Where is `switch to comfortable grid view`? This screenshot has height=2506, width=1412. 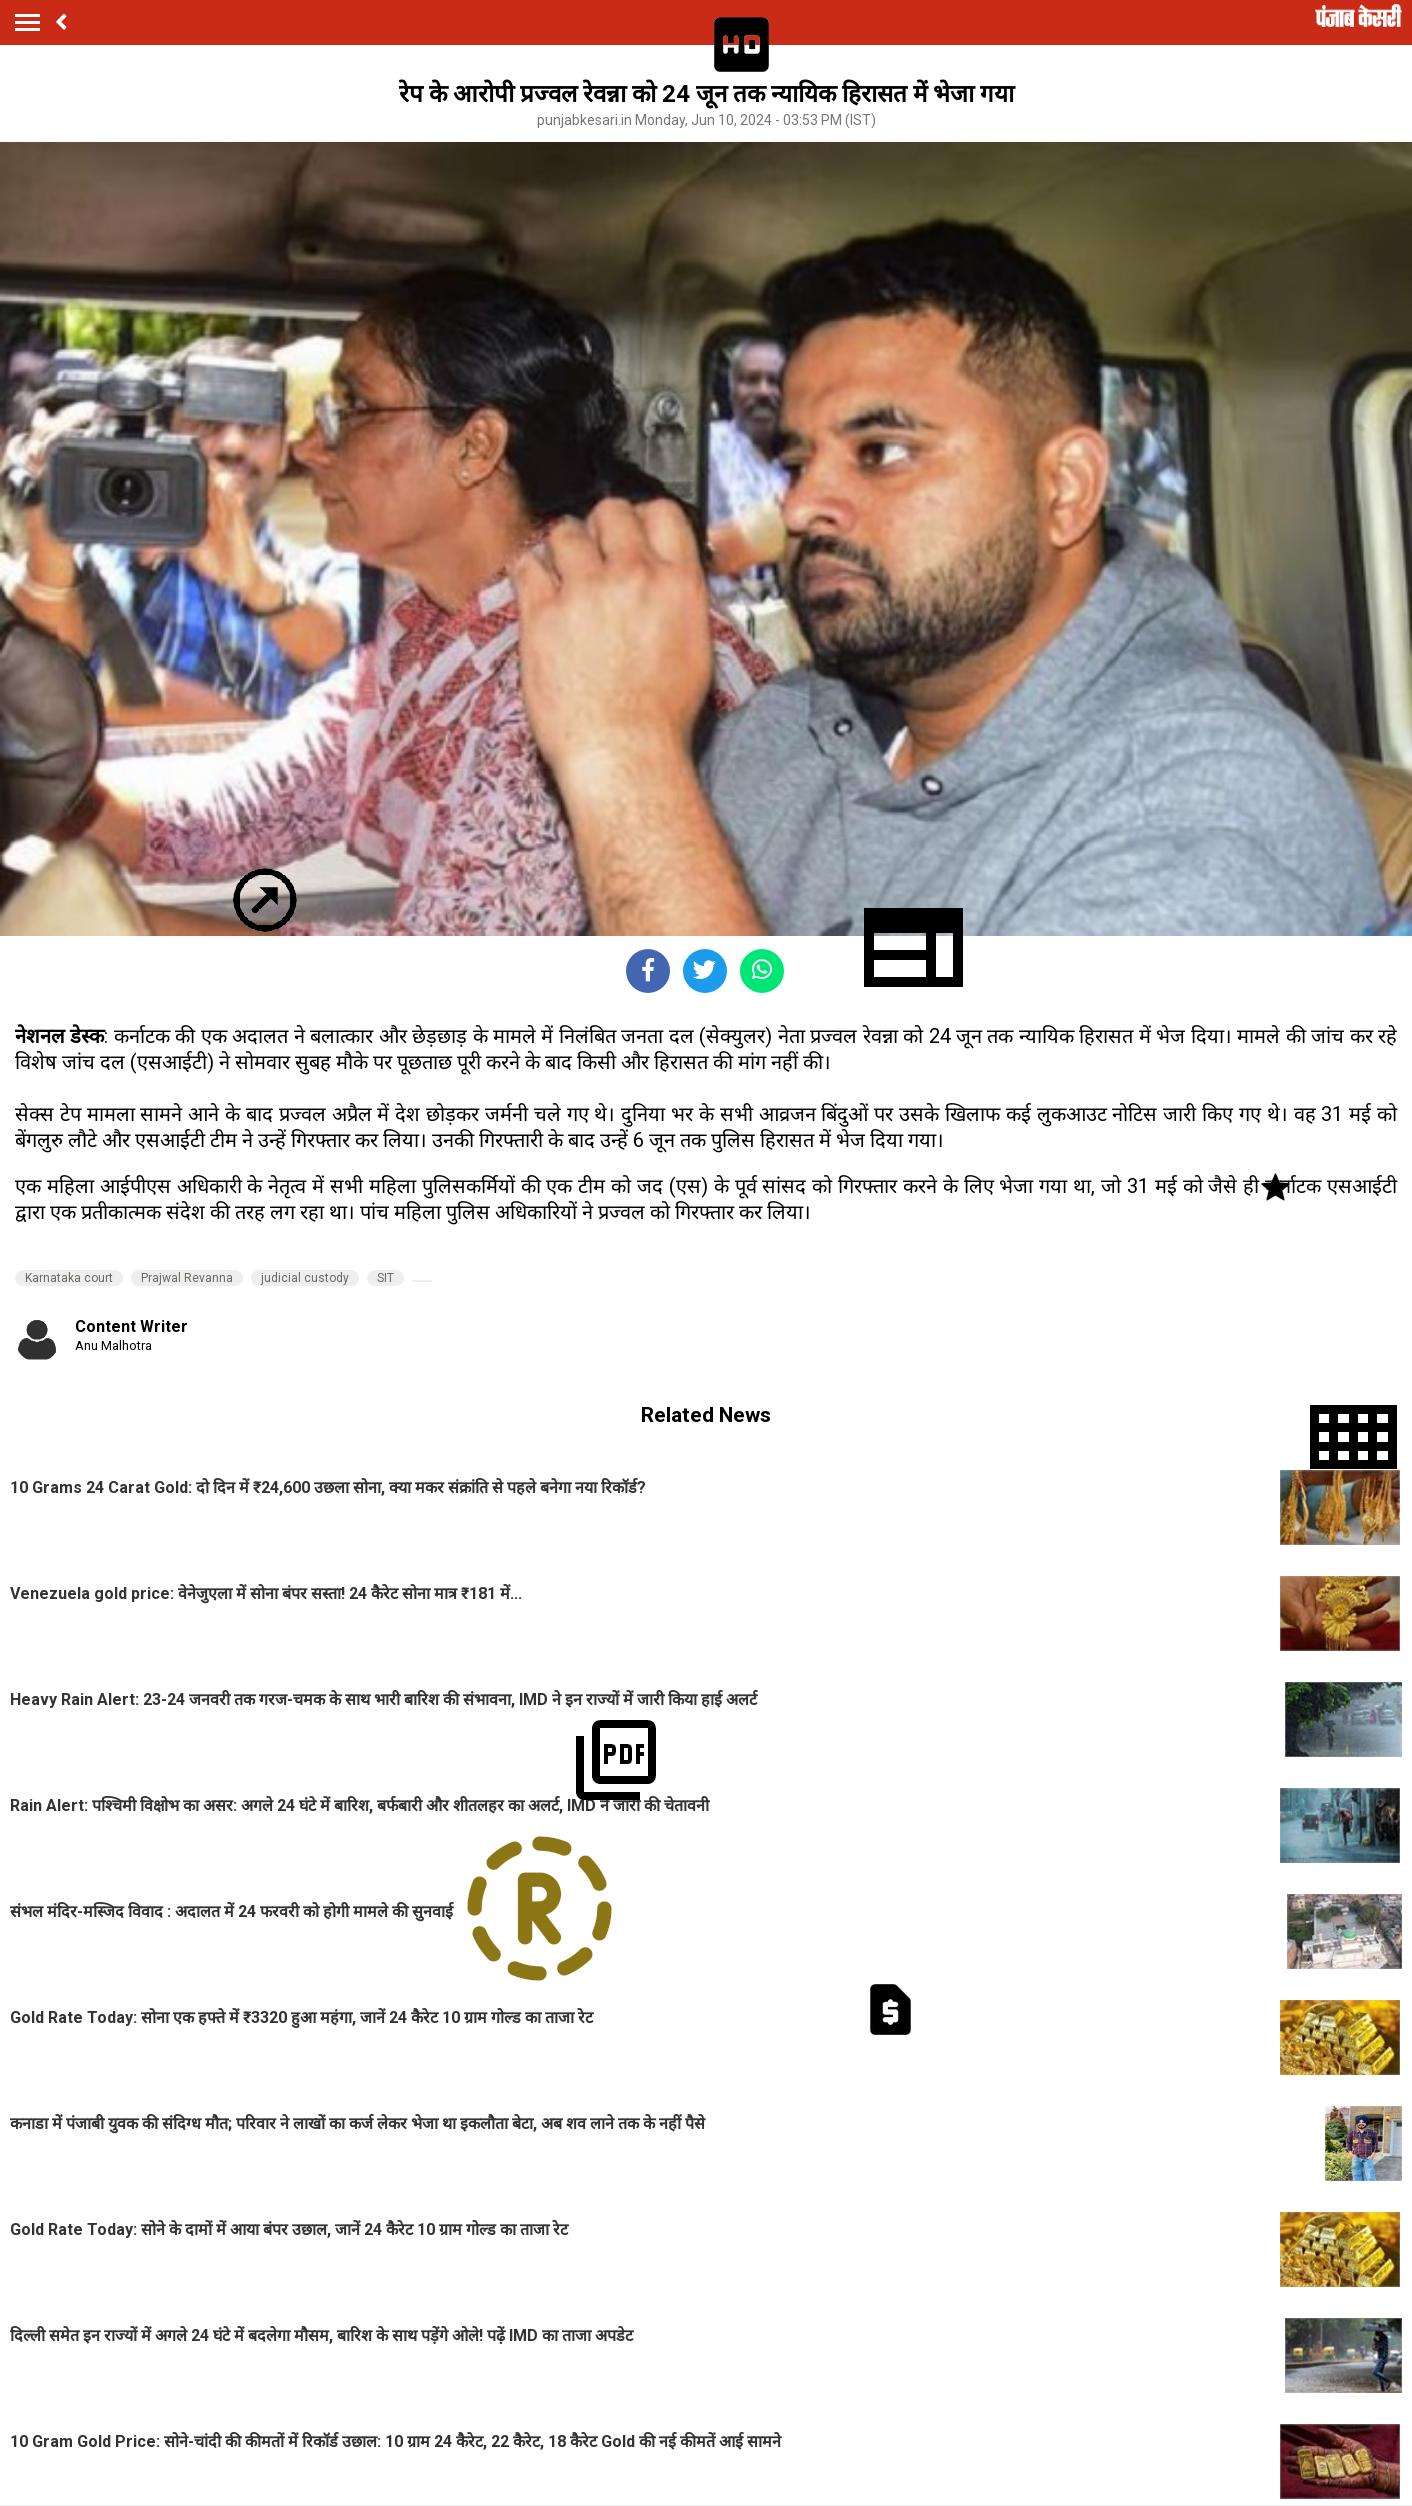
switch to comfortable grid view is located at coordinates (1351, 1437).